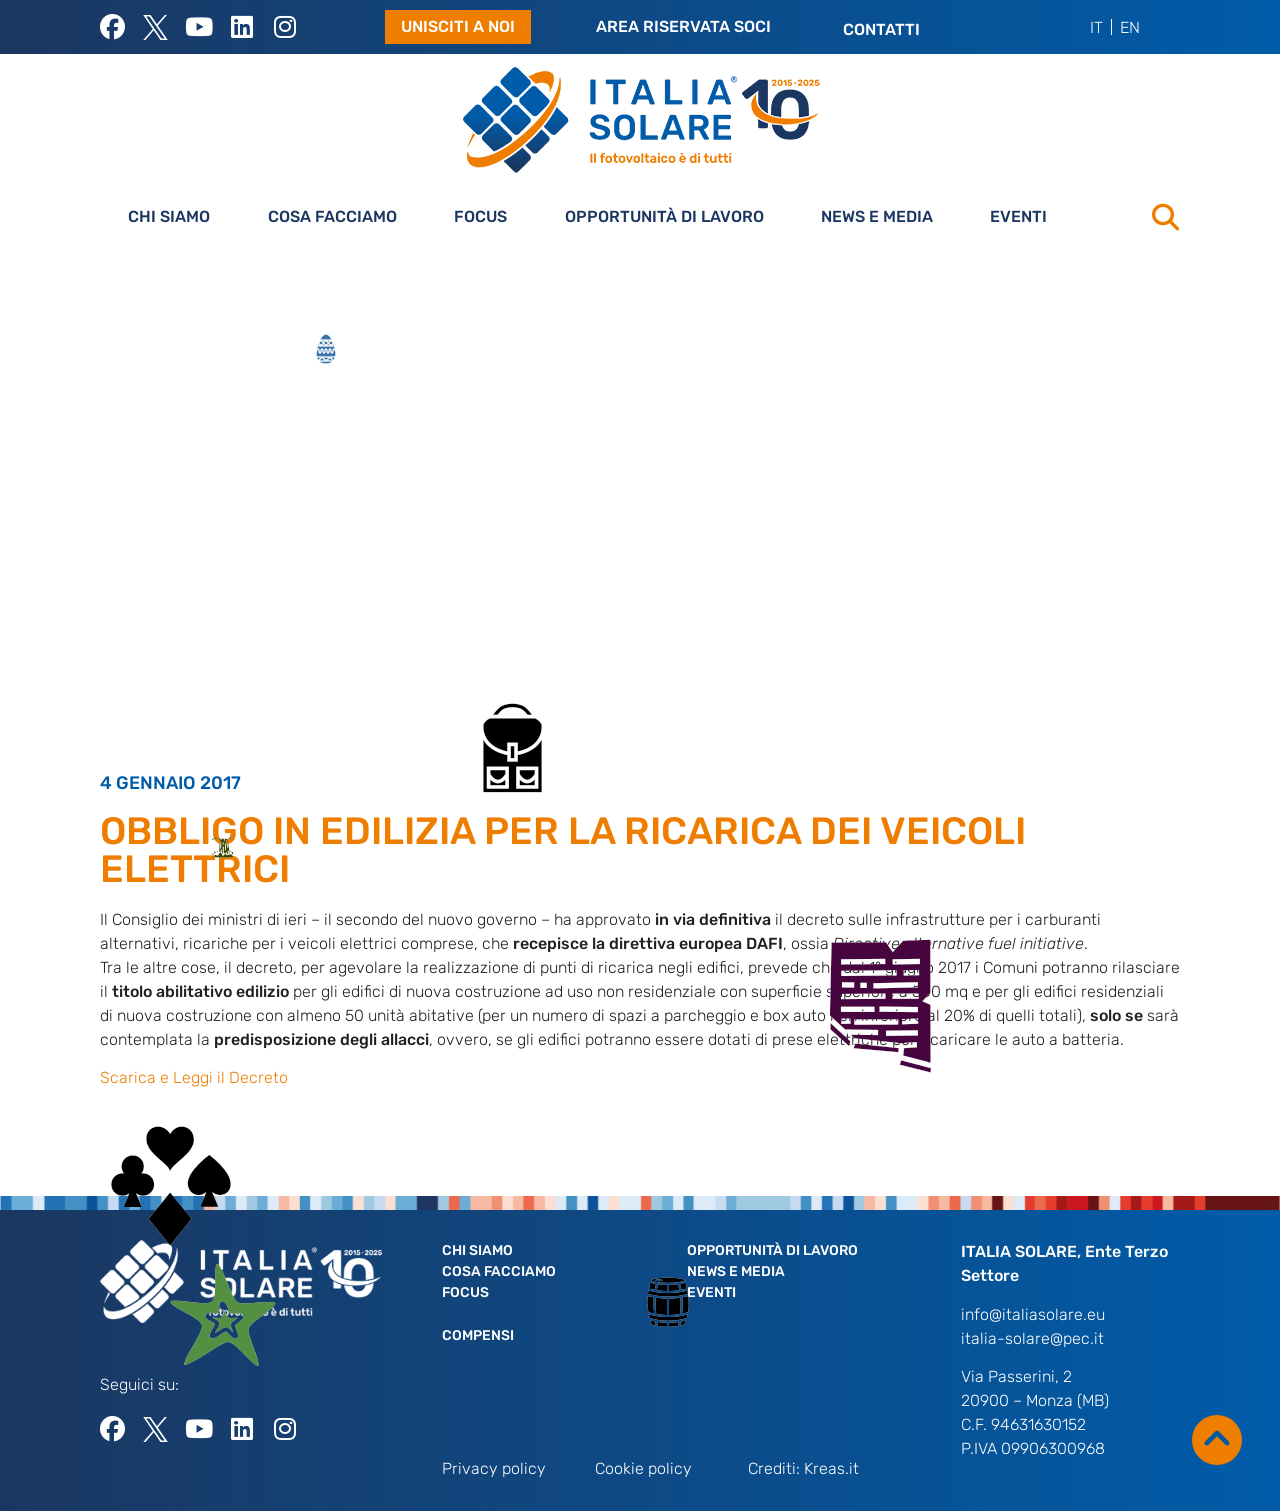 The width and height of the screenshot is (1280, 1511). What do you see at coordinates (512, 747) in the screenshot?
I see `access your inventory or stored items` at bounding box center [512, 747].